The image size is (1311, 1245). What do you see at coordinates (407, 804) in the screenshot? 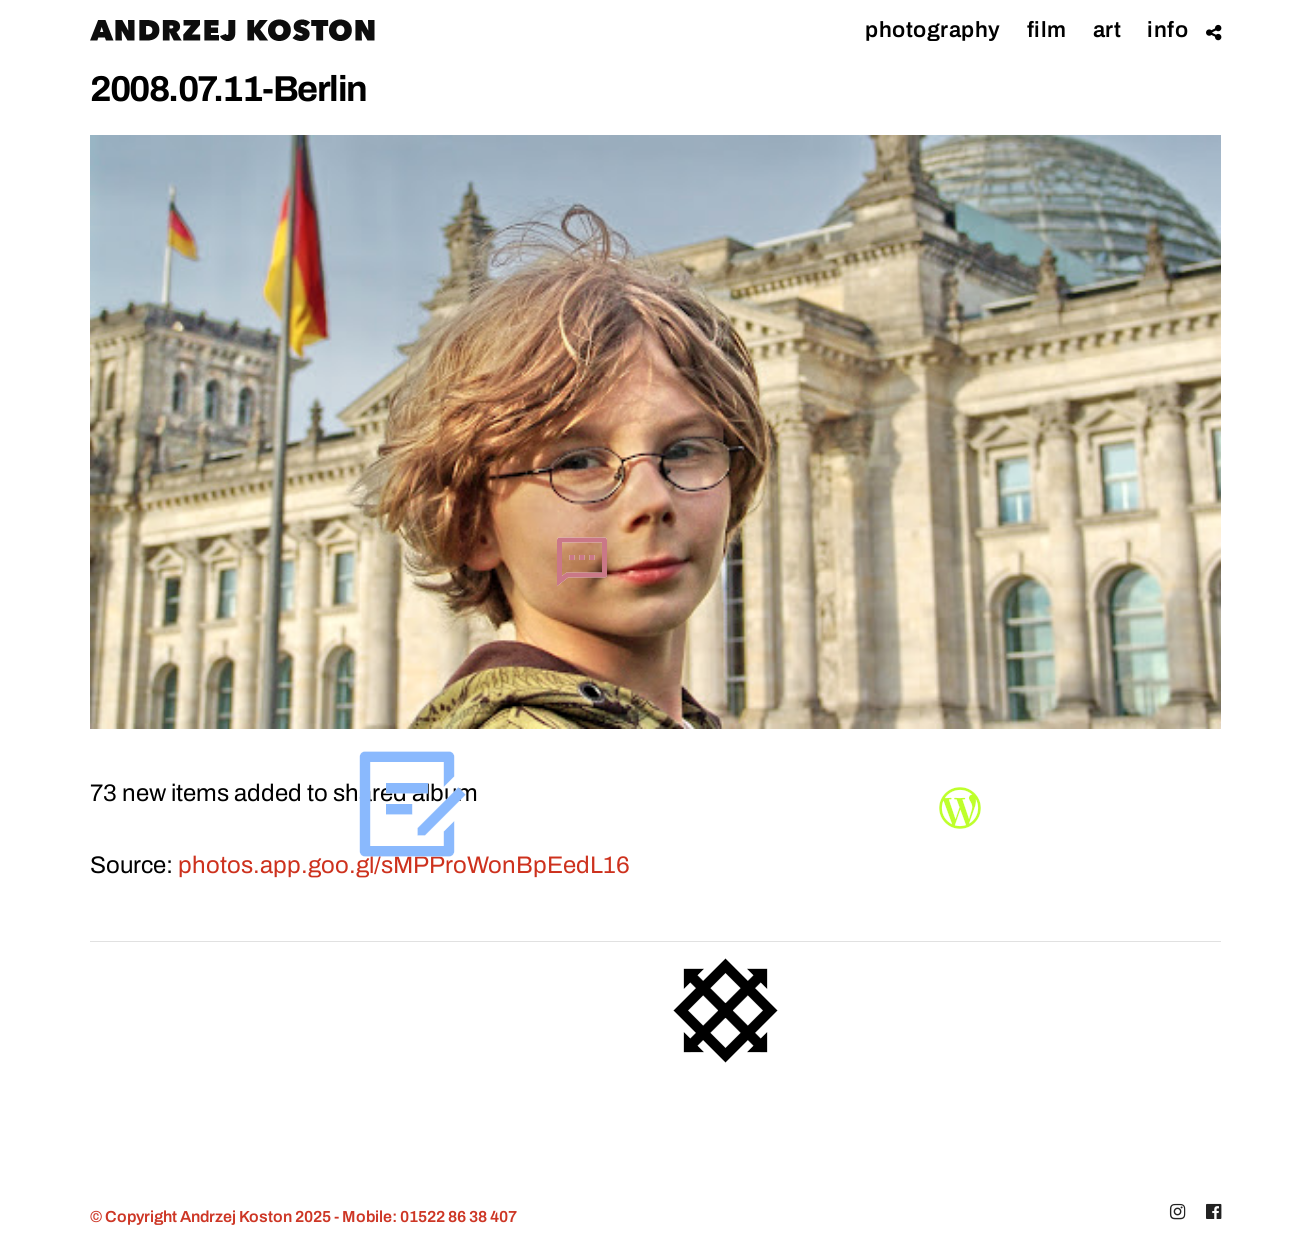
I see `edit or compose a draft document` at bounding box center [407, 804].